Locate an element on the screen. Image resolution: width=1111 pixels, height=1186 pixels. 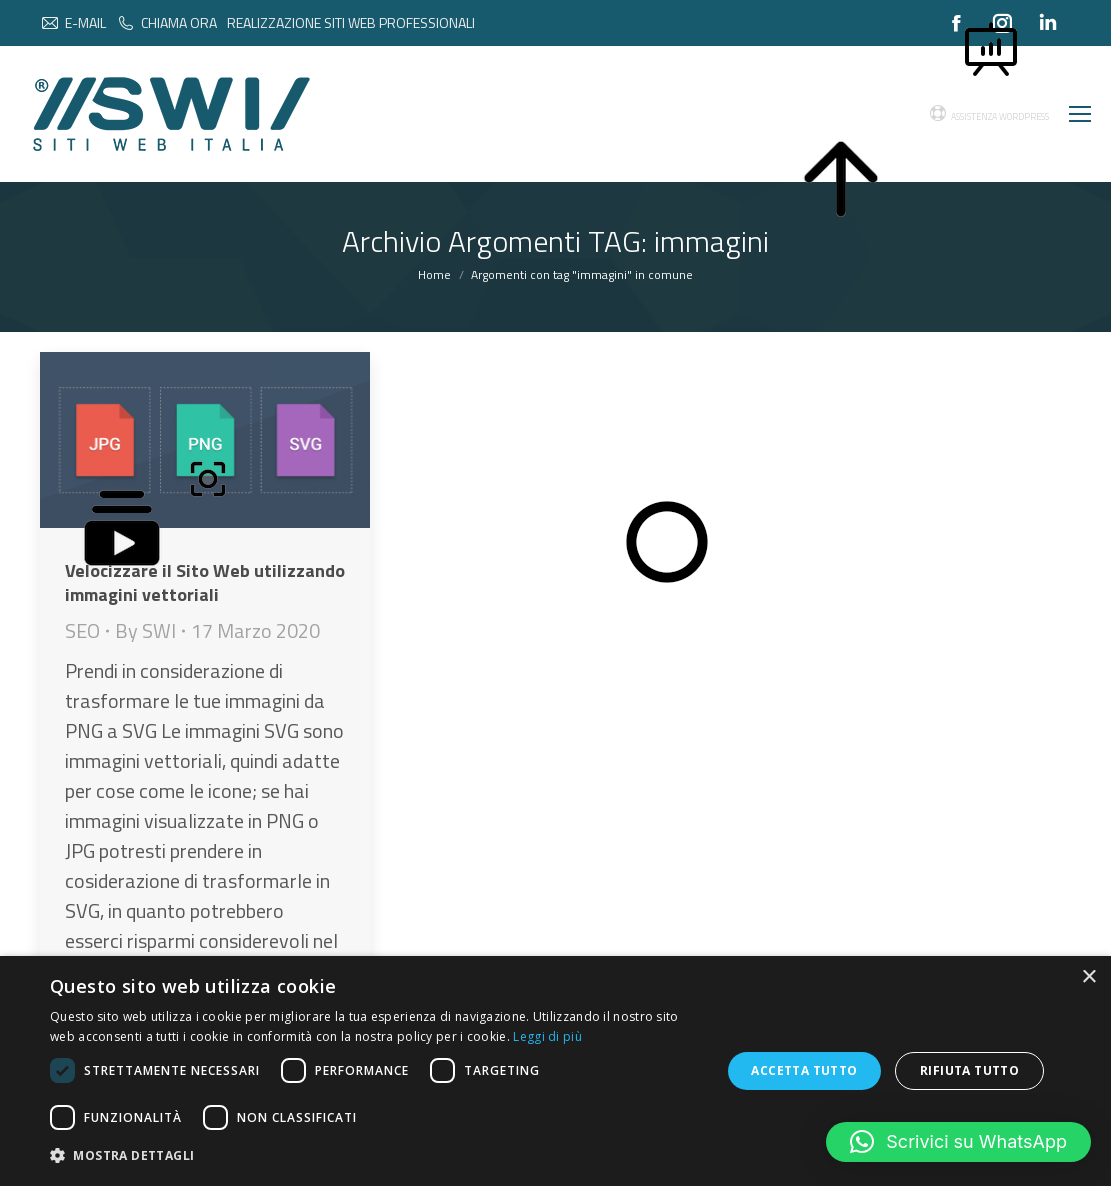
scroll to top of page is located at coordinates (841, 178).